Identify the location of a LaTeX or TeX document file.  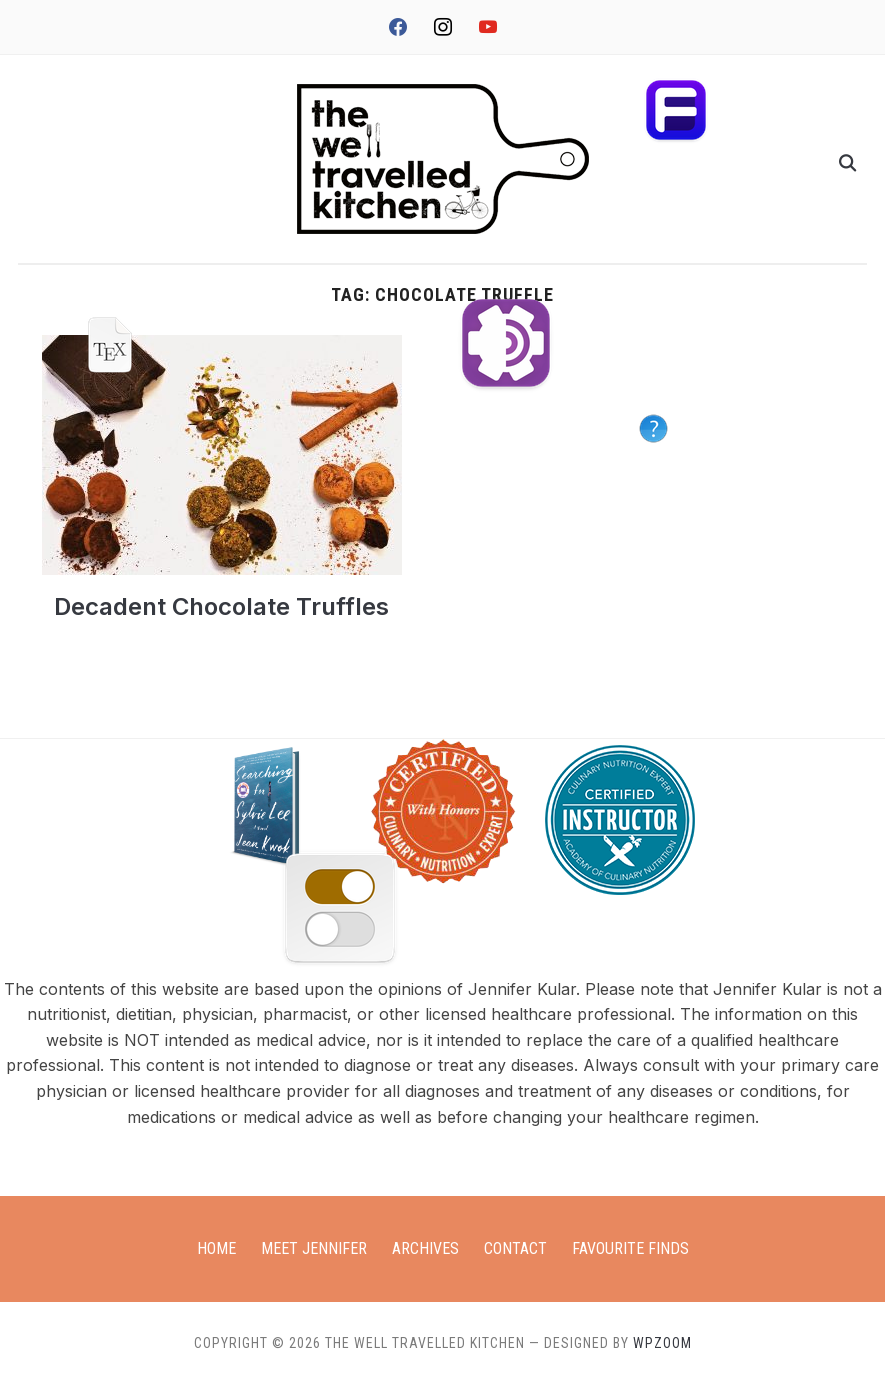
(110, 345).